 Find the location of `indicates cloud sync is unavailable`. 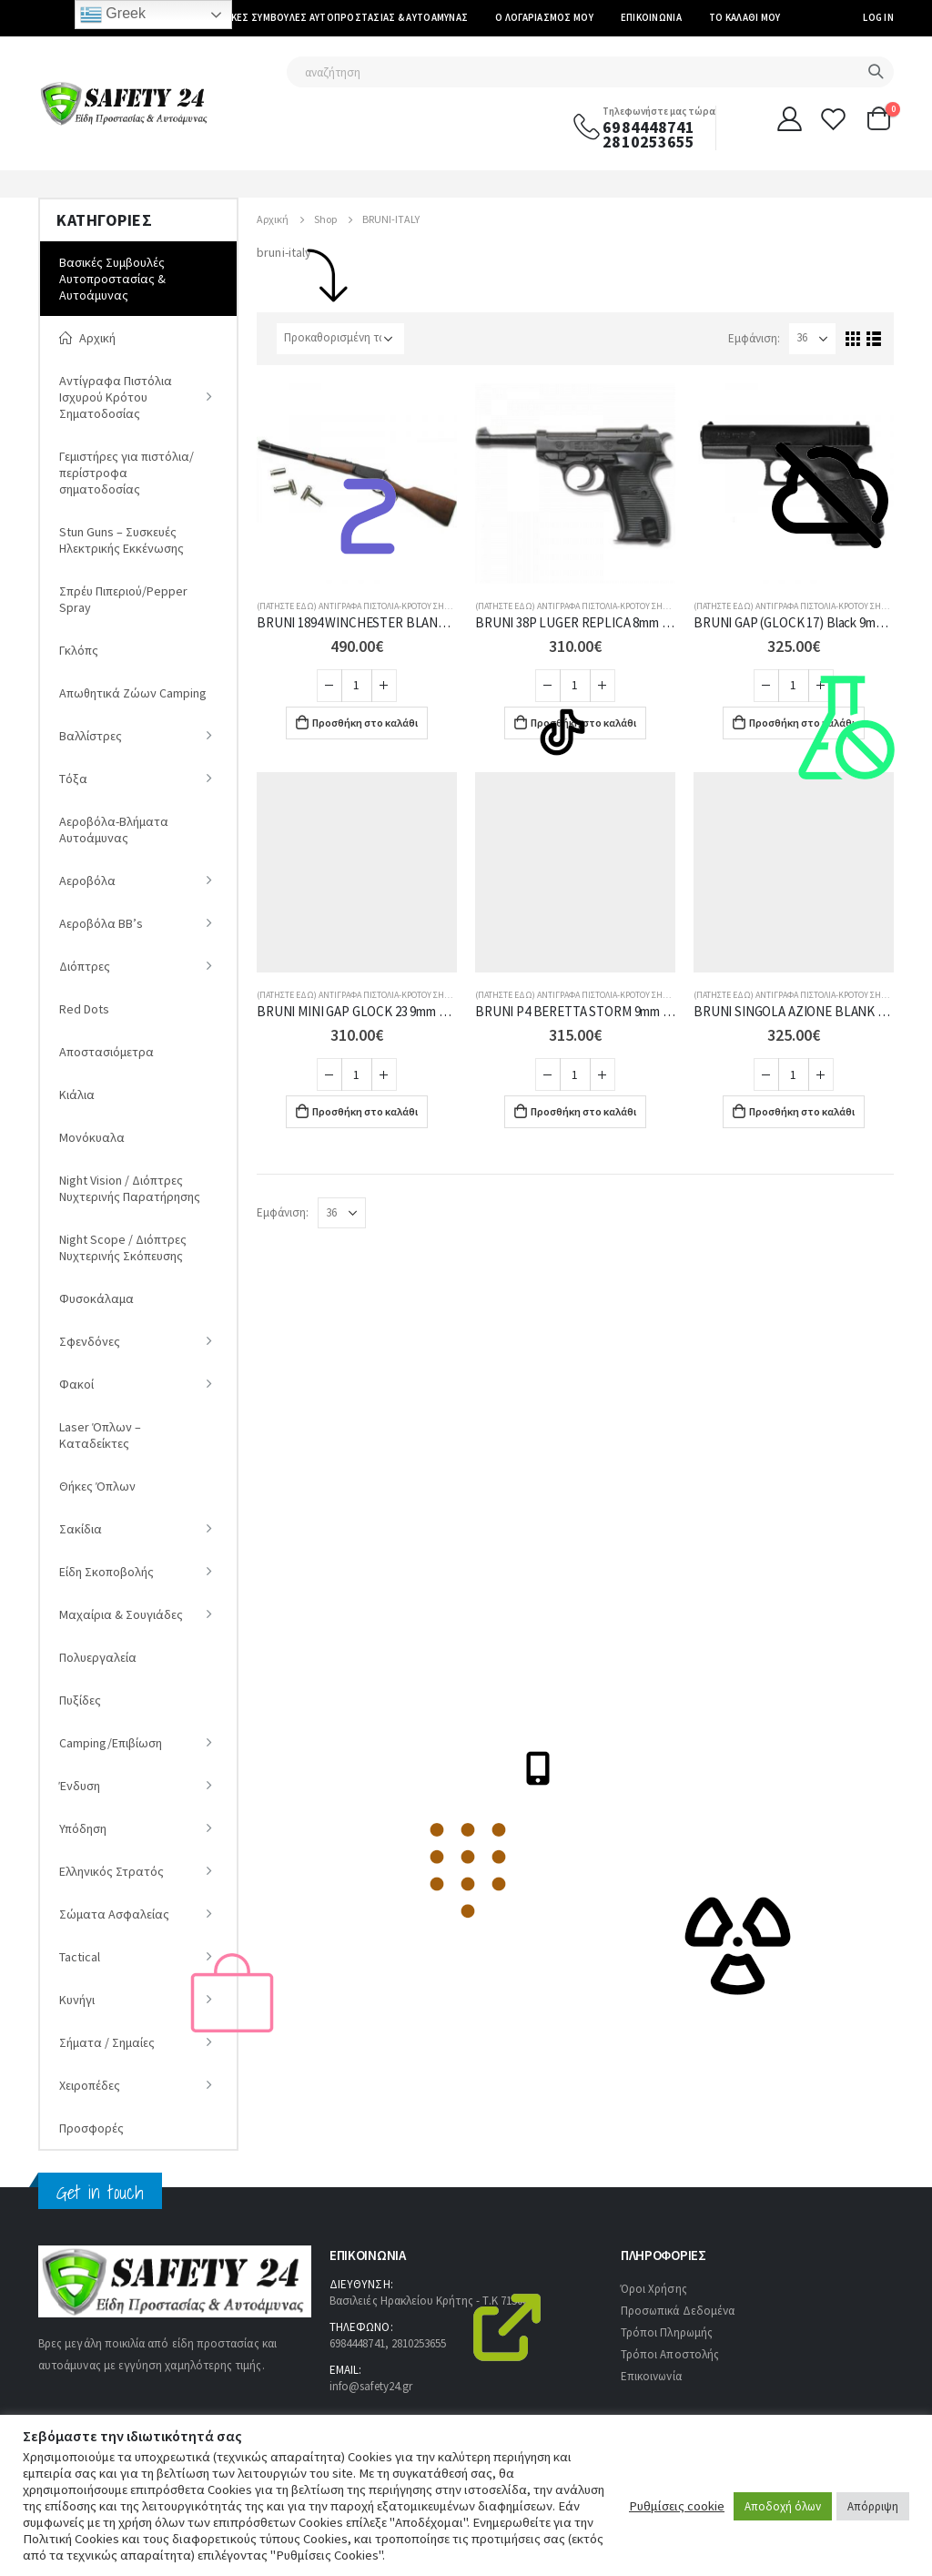

indicates cloud sync is unavailable is located at coordinates (830, 490).